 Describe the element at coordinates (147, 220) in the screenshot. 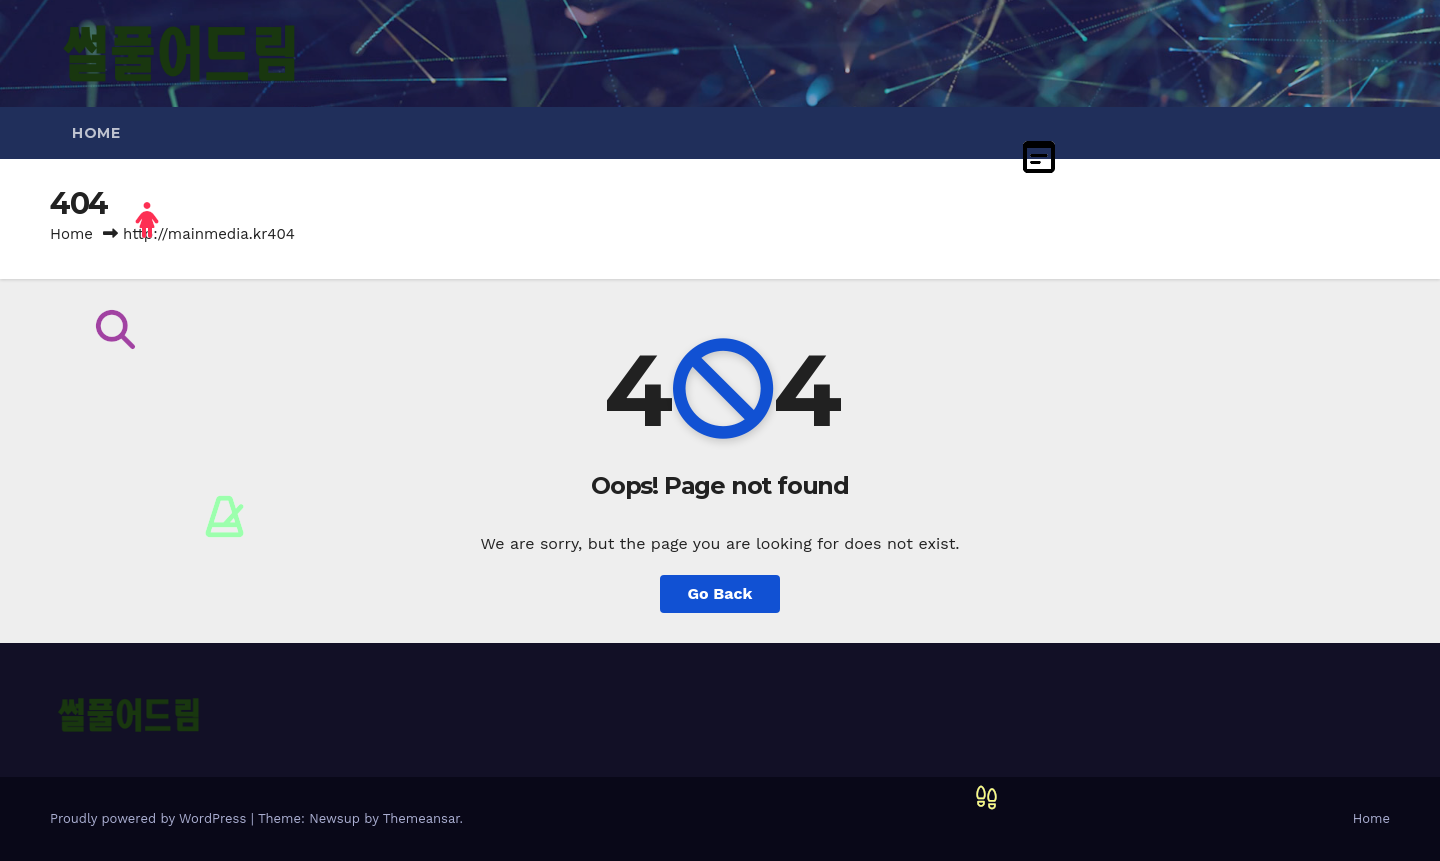

I see `indicates female or women's restroom` at that location.